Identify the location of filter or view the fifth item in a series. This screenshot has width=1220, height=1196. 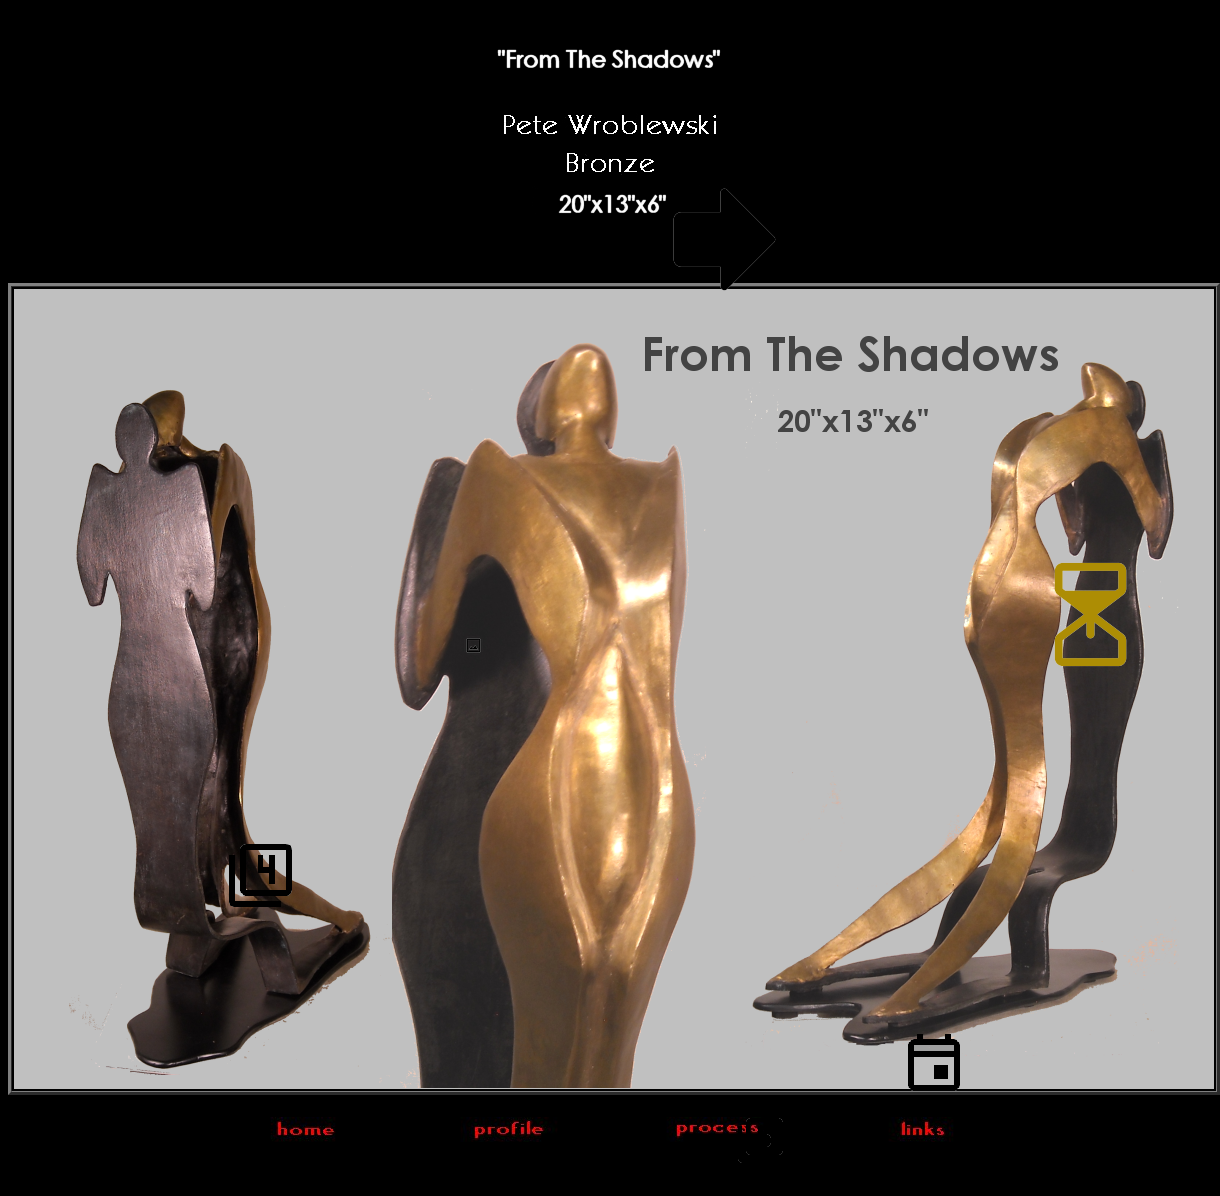
(760, 1140).